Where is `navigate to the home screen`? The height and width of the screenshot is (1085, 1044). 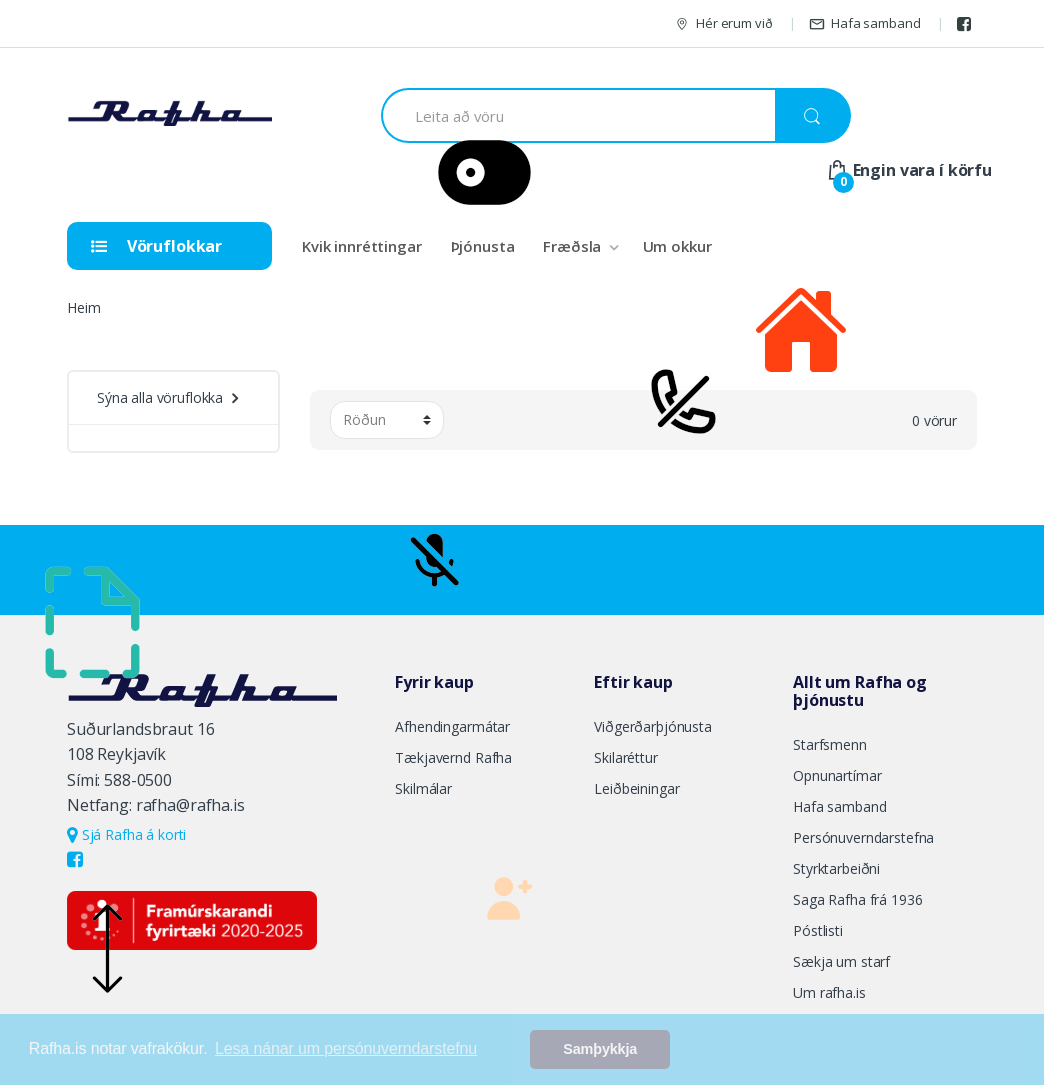
navigate to the home screen is located at coordinates (801, 330).